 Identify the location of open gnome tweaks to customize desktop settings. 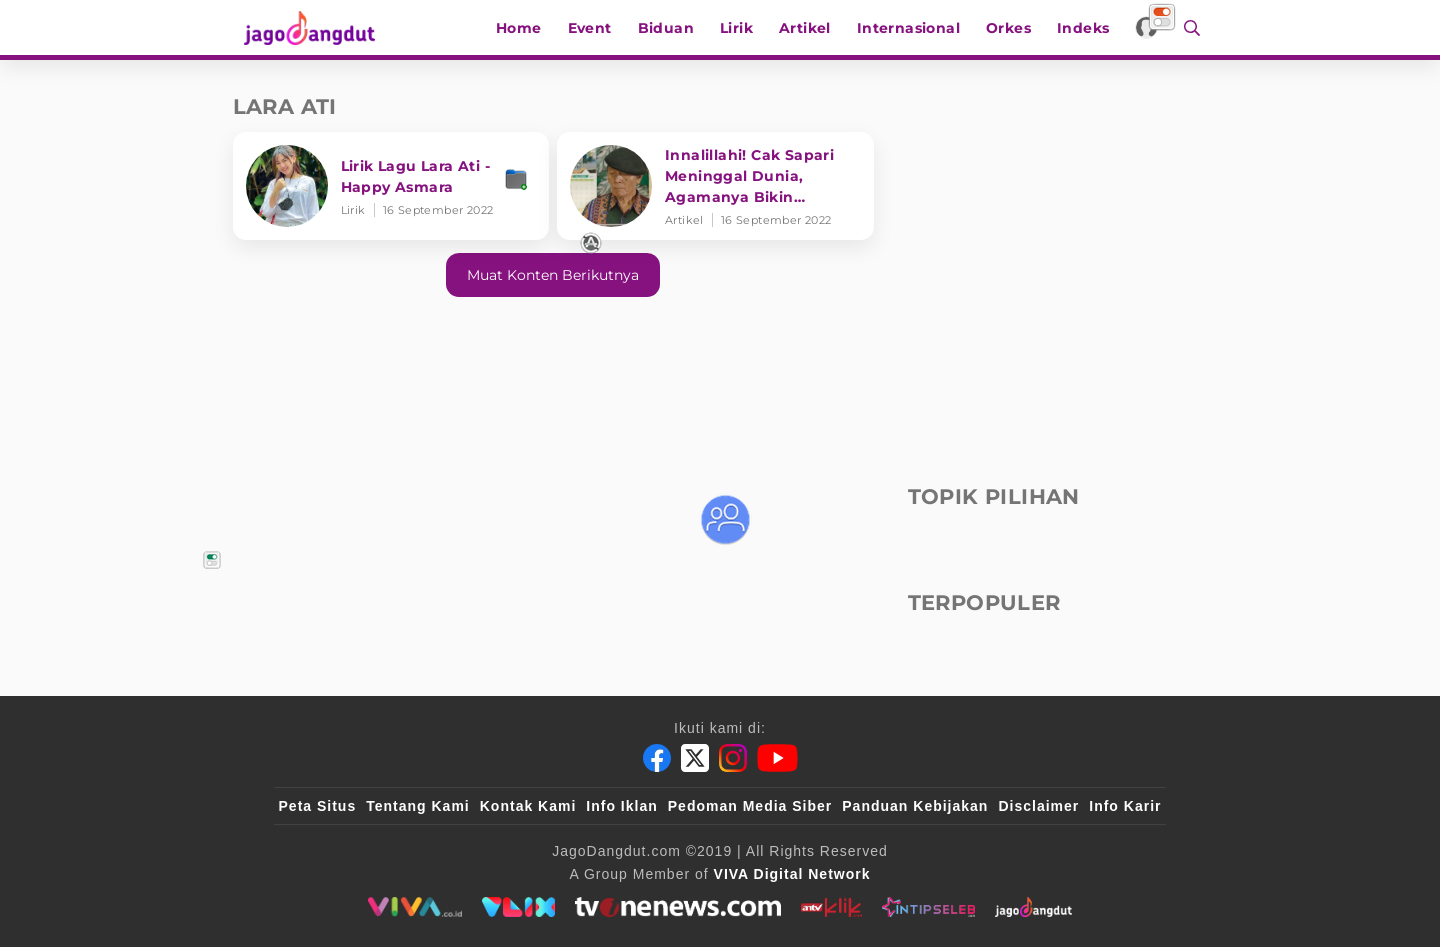
(212, 560).